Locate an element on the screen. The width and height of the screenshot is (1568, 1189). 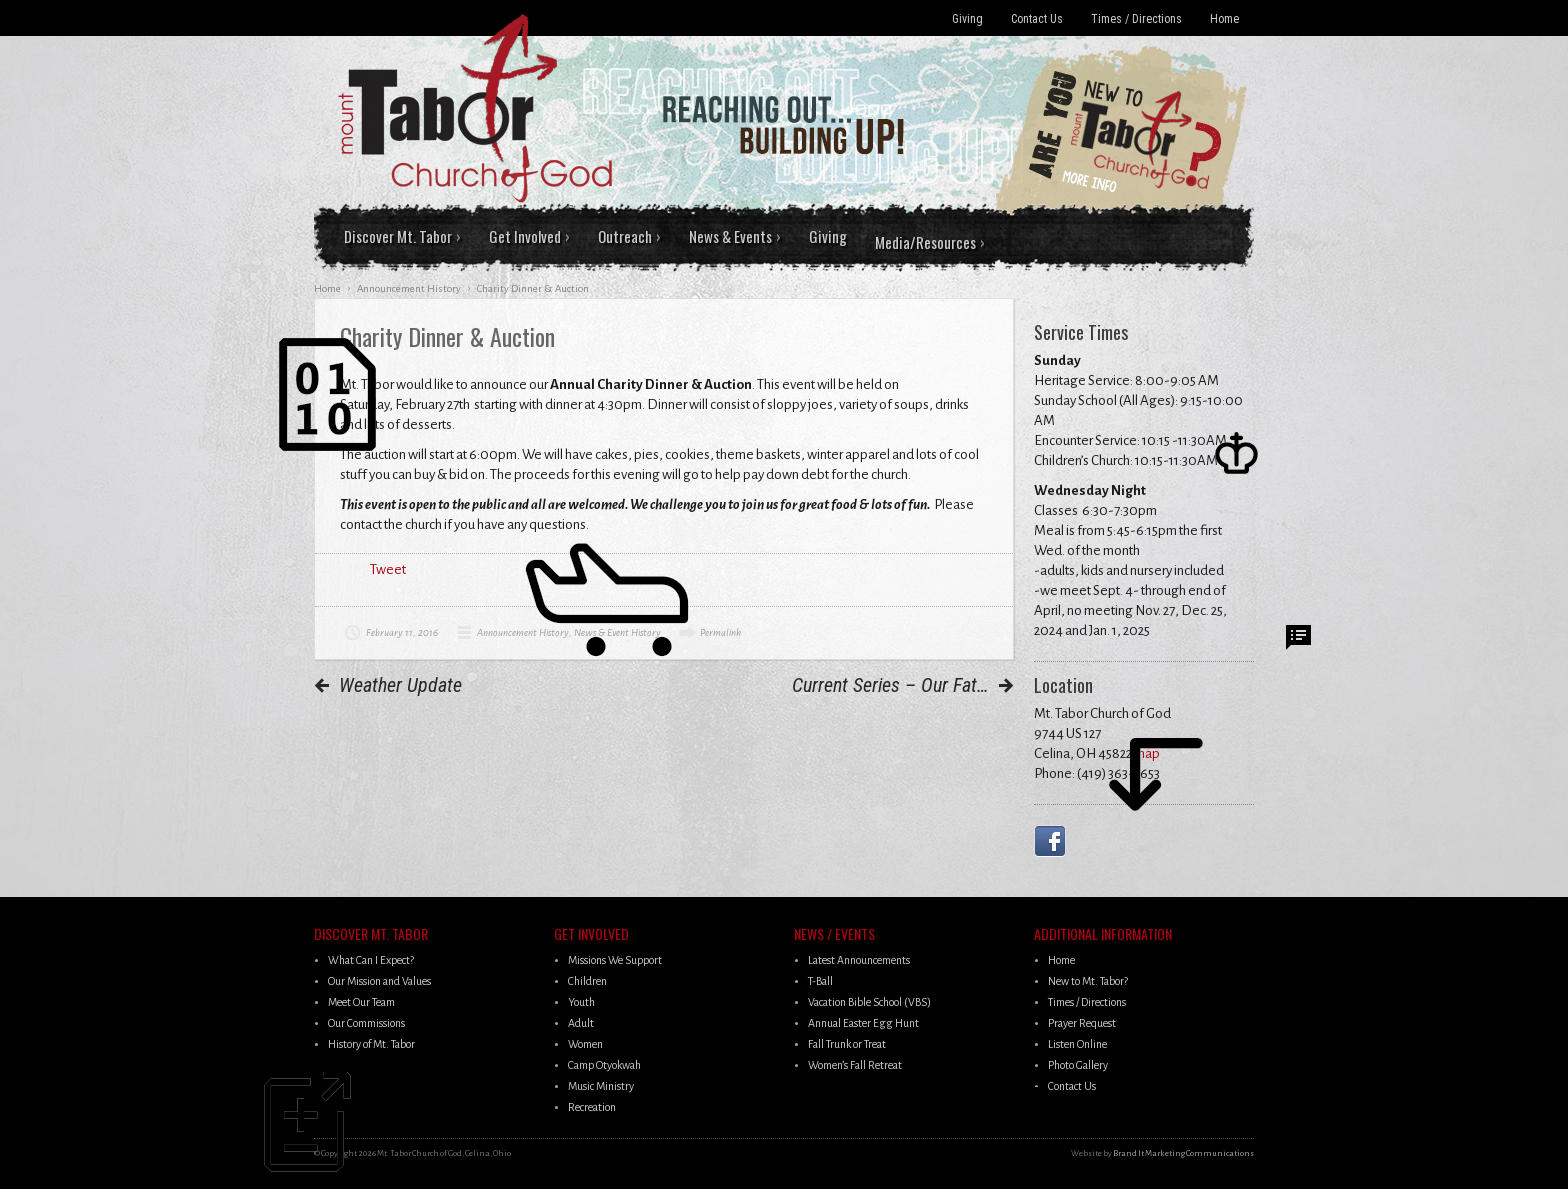
navigate back and down in a menu hierarchy is located at coordinates (1152, 767).